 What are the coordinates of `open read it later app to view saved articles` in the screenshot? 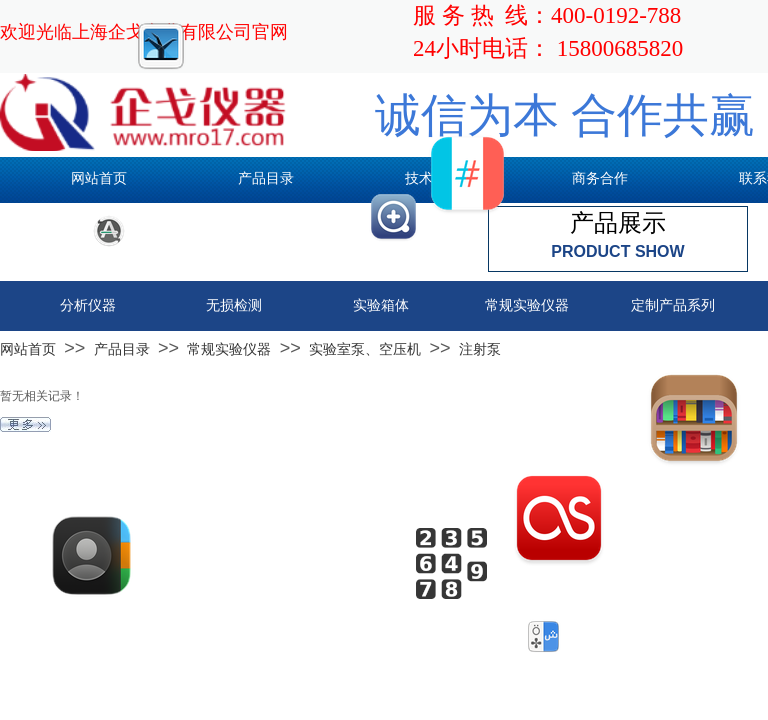 It's located at (694, 418).